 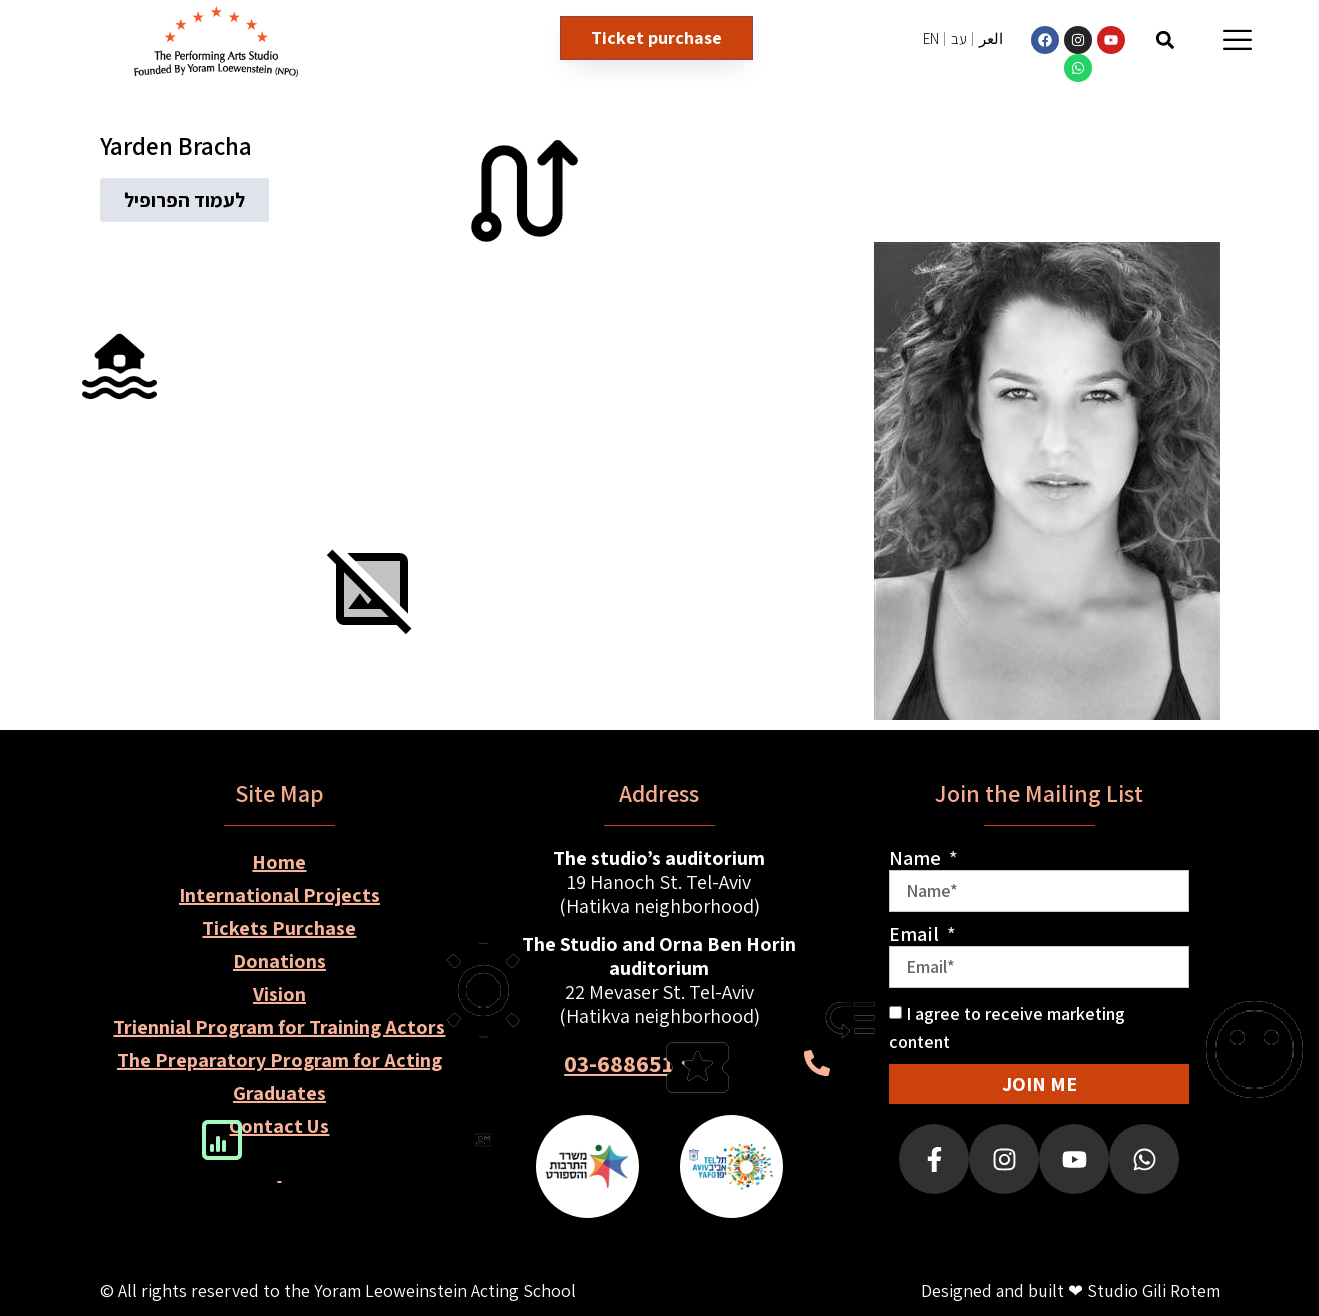 I want to click on view local events or entertainment, so click(x=697, y=1067).